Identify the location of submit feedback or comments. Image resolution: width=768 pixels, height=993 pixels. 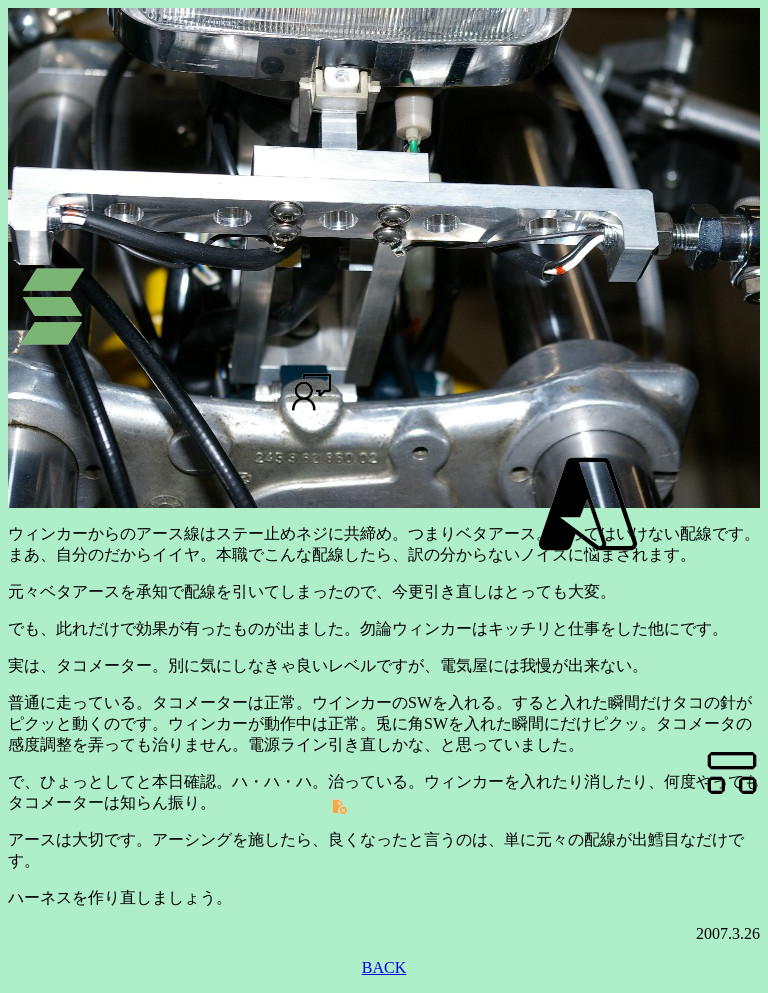
(313, 392).